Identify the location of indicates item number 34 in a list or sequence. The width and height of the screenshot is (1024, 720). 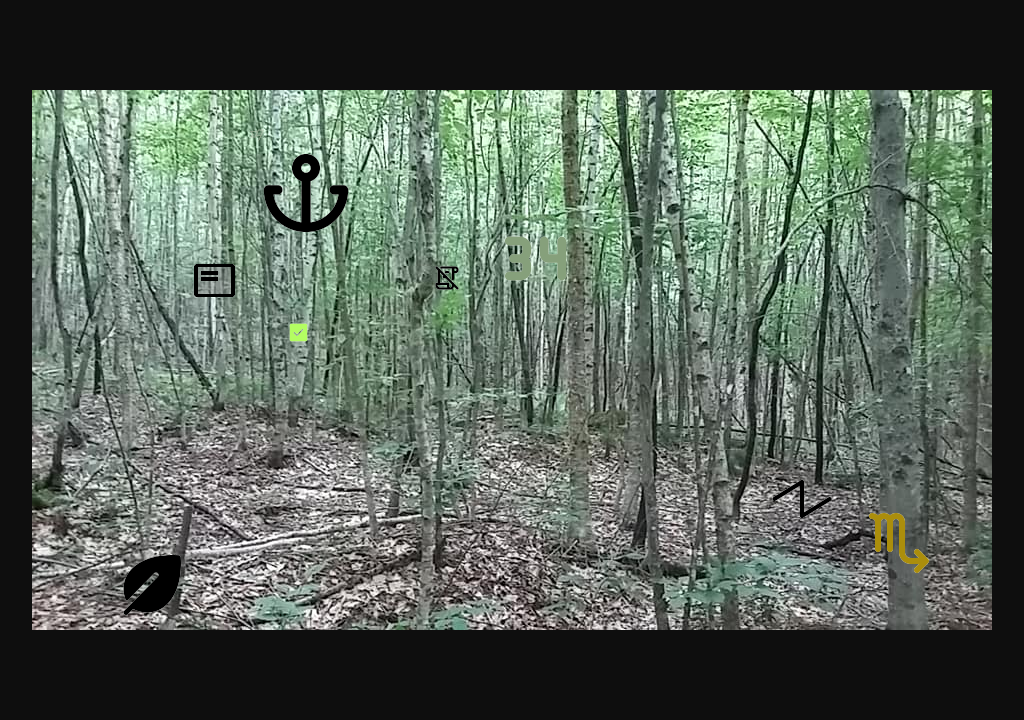
(535, 258).